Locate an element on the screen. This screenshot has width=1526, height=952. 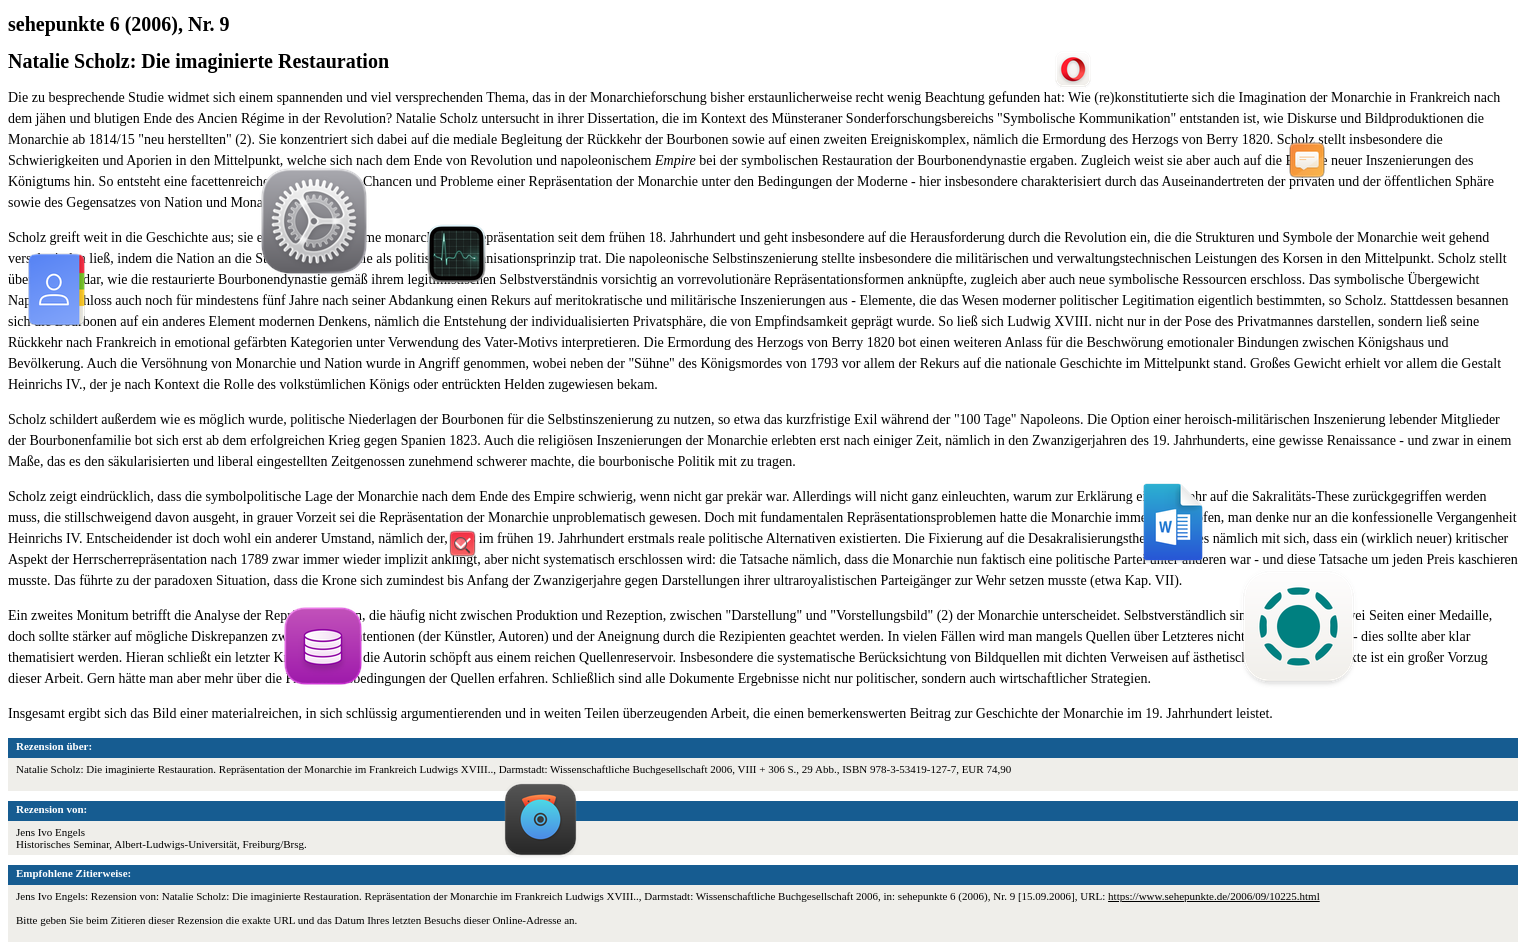
open the opera web browser is located at coordinates (1073, 69).